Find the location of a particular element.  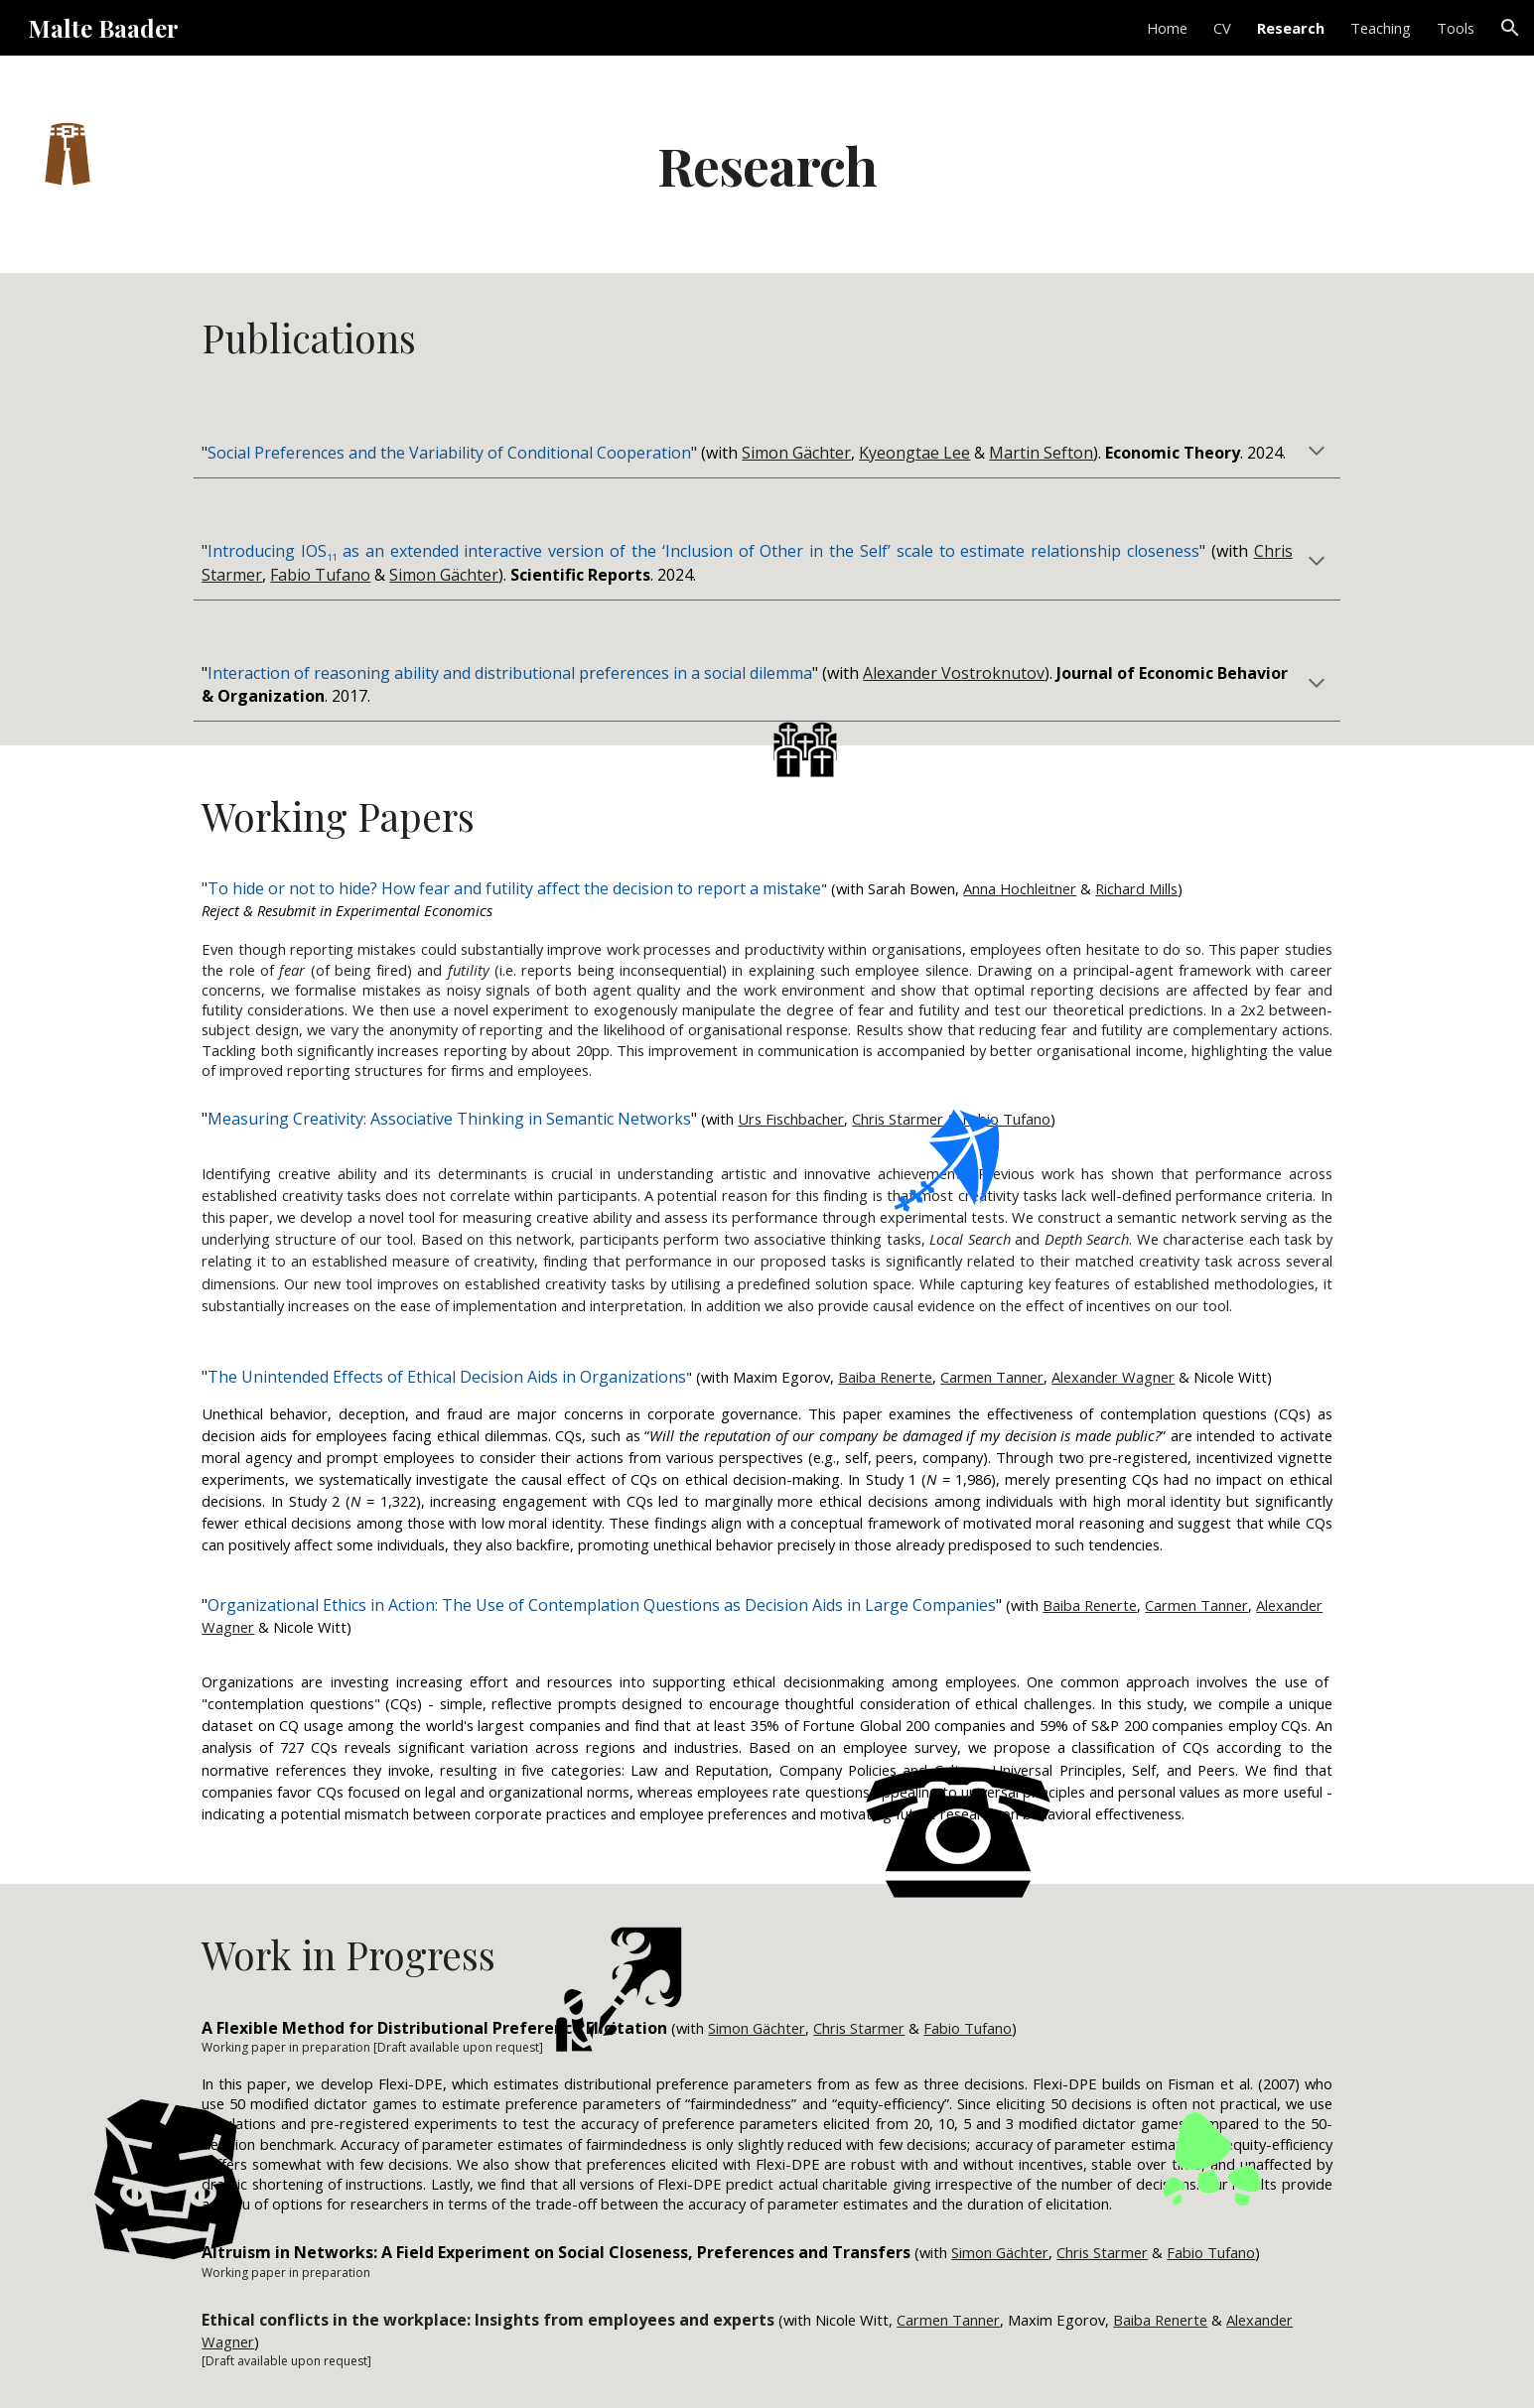

select flamethrower unit or weapon class is located at coordinates (619, 1989).